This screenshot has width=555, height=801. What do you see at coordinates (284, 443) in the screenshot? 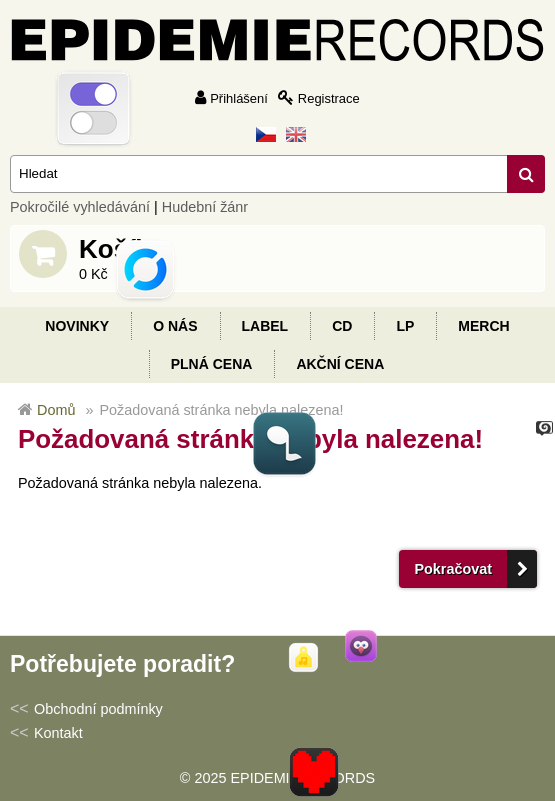
I see `open quod libet music player` at bounding box center [284, 443].